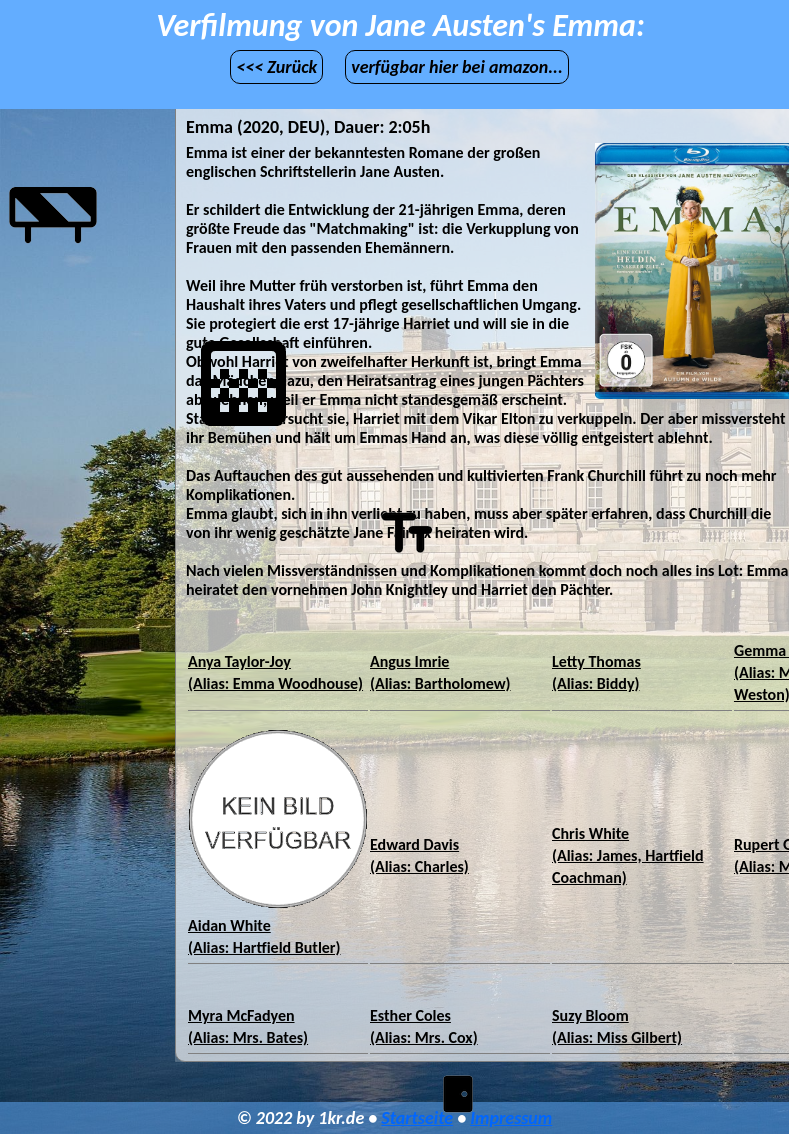  I want to click on door sensor status indicator, so click(458, 1094).